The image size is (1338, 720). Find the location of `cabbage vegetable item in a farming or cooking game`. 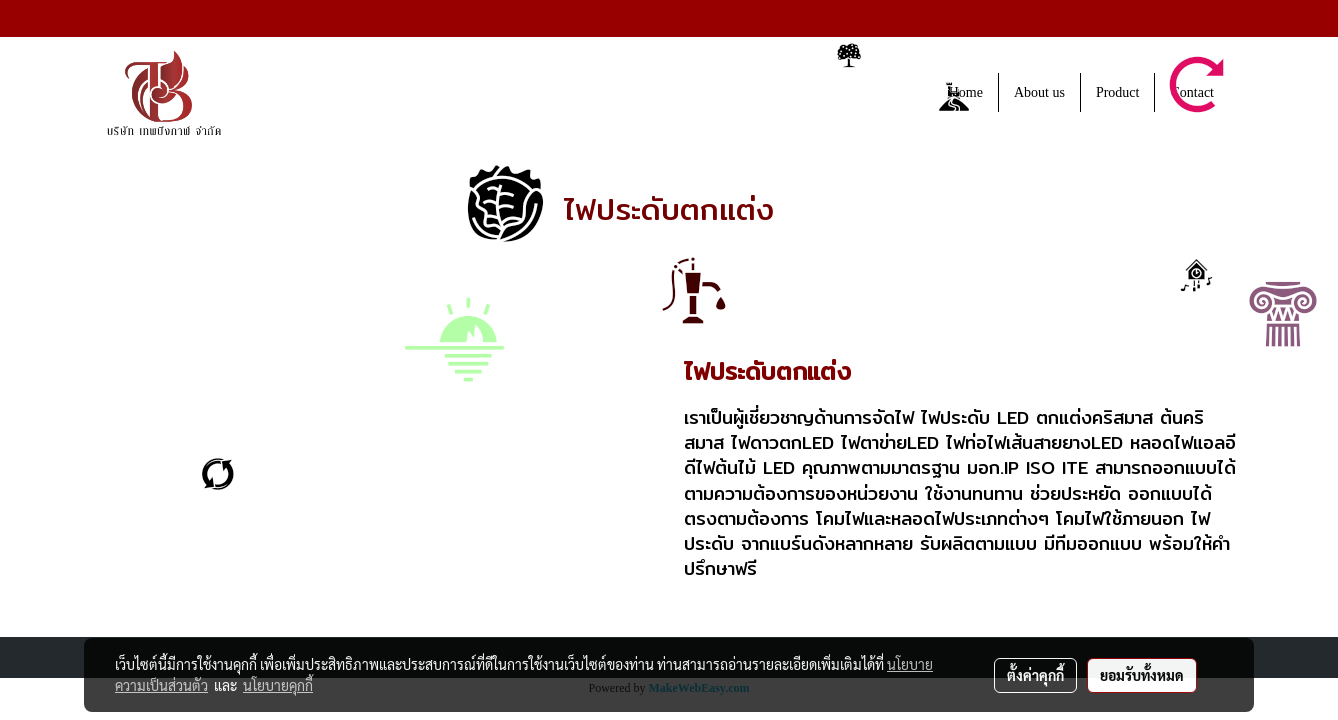

cabbage vegetable item in a farming or cooking game is located at coordinates (505, 203).